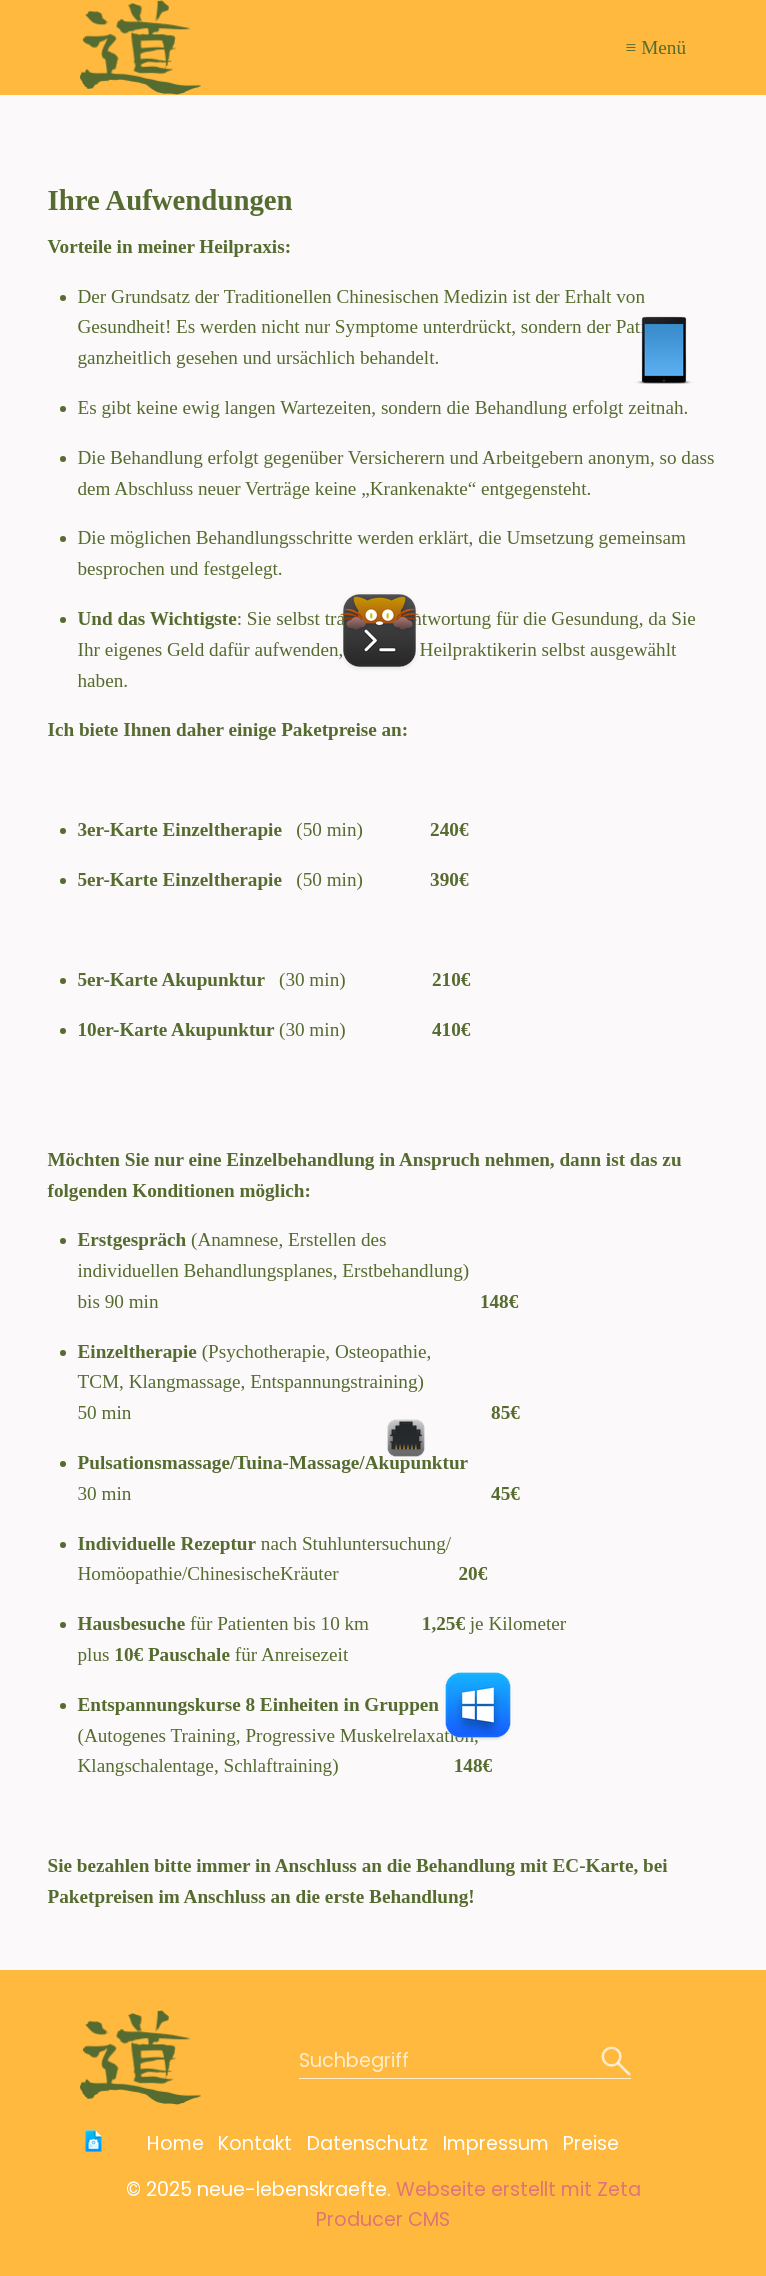 This screenshot has height=2276, width=766. What do you see at coordinates (478, 1705) in the screenshot?
I see `launch wine windows compatibility layer` at bounding box center [478, 1705].